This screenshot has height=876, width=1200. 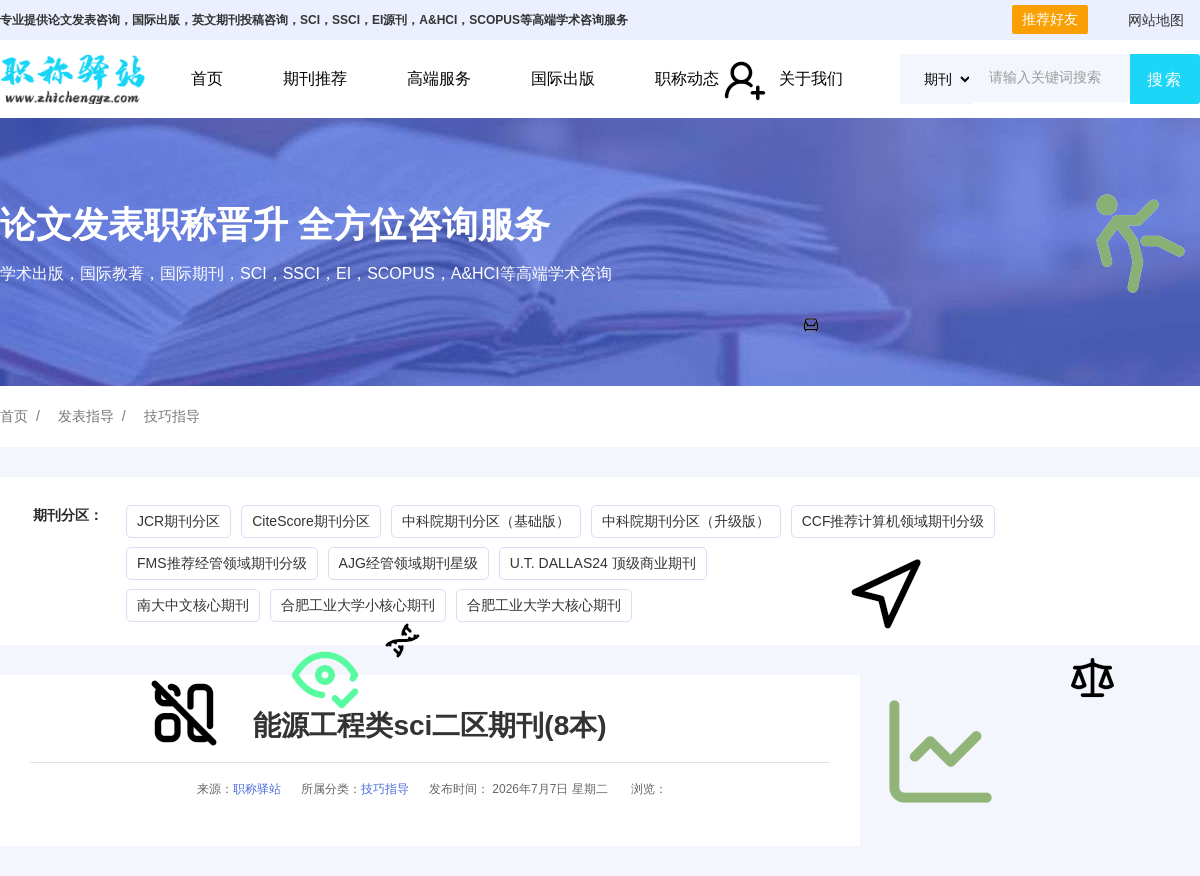 What do you see at coordinates (325, 675) in the screenshot?
I see `mark item as viewed or read` at bounding box center [325, 675].